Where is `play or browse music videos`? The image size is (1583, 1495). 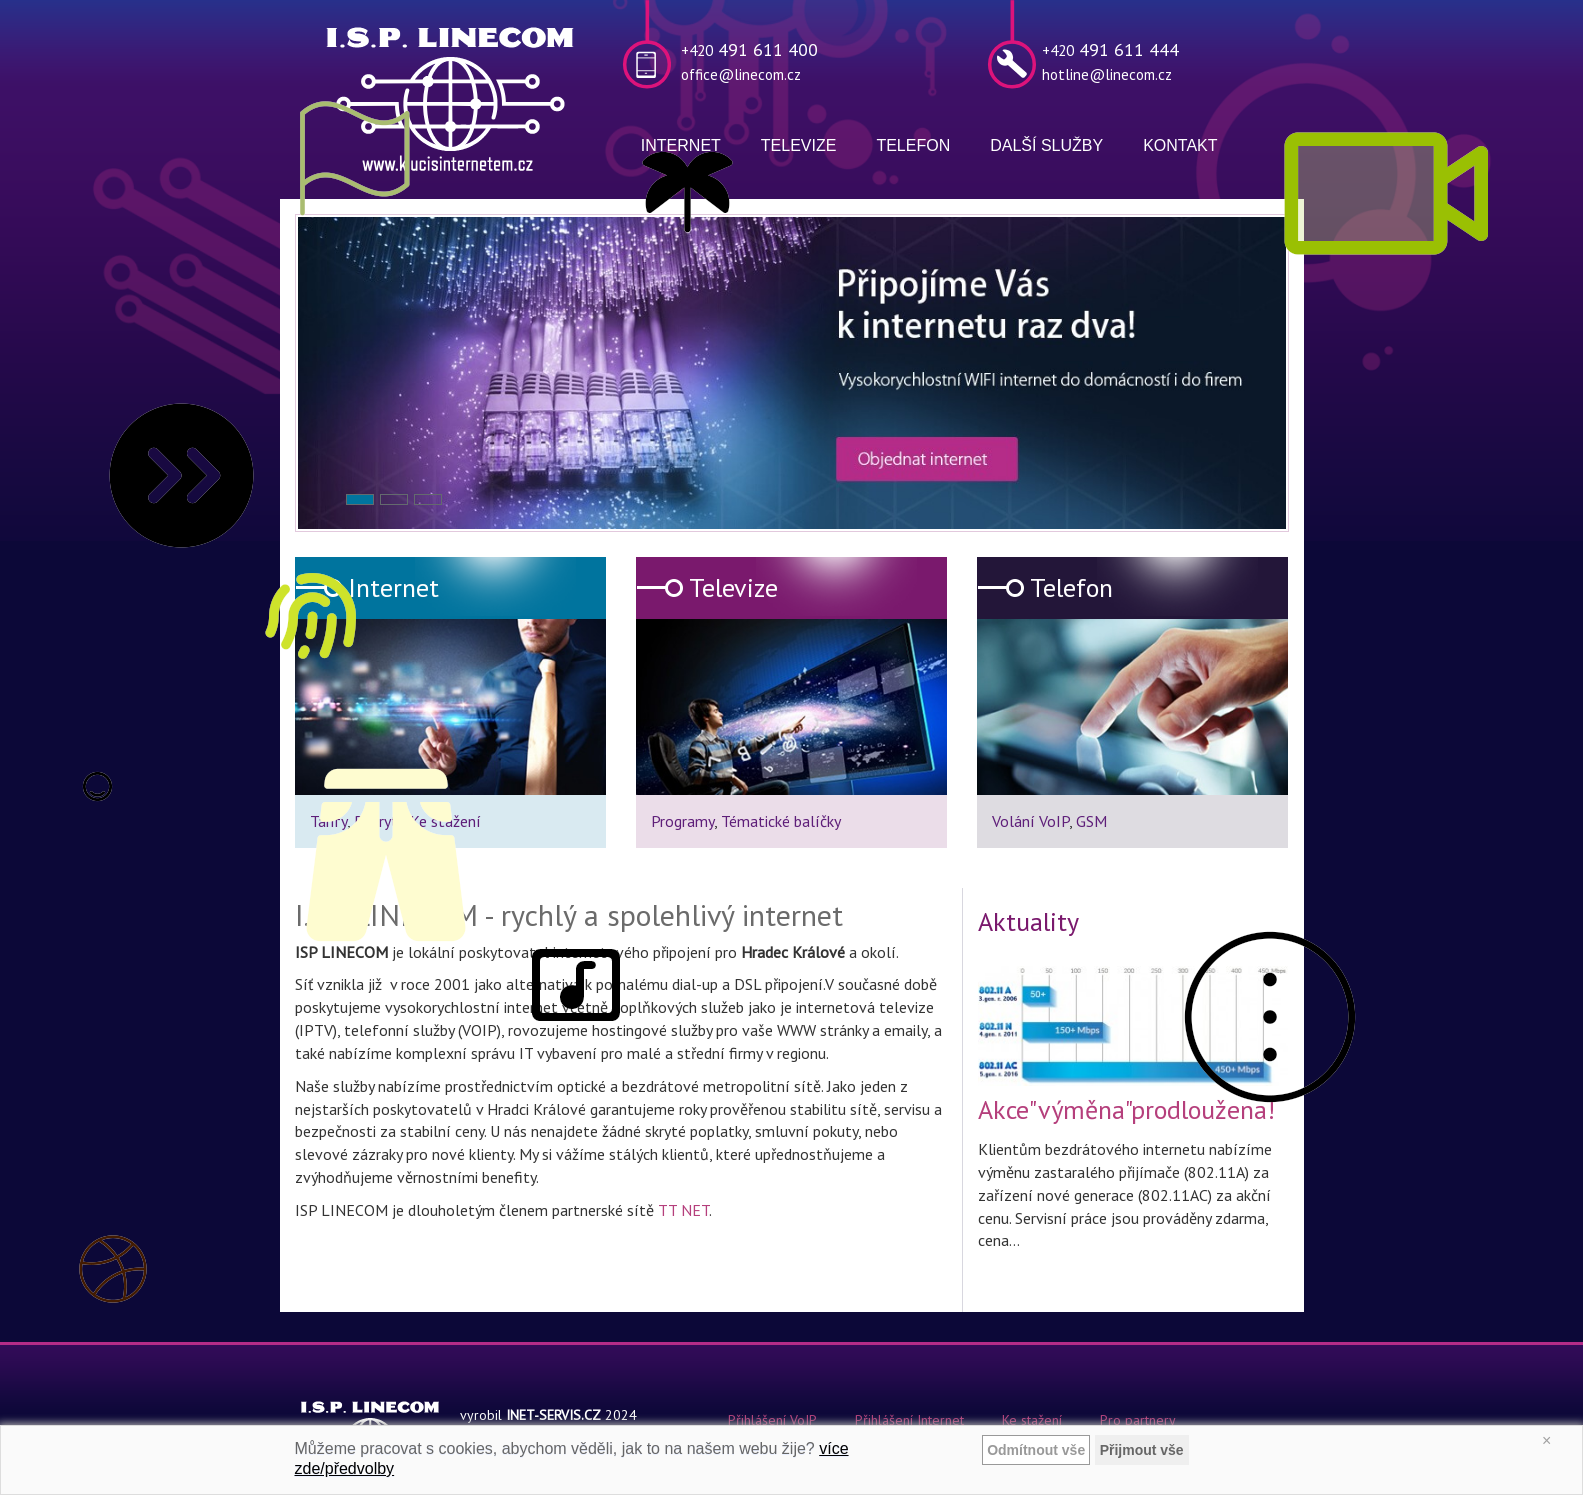 play or browse music videos is located at coordinates (576, 985).